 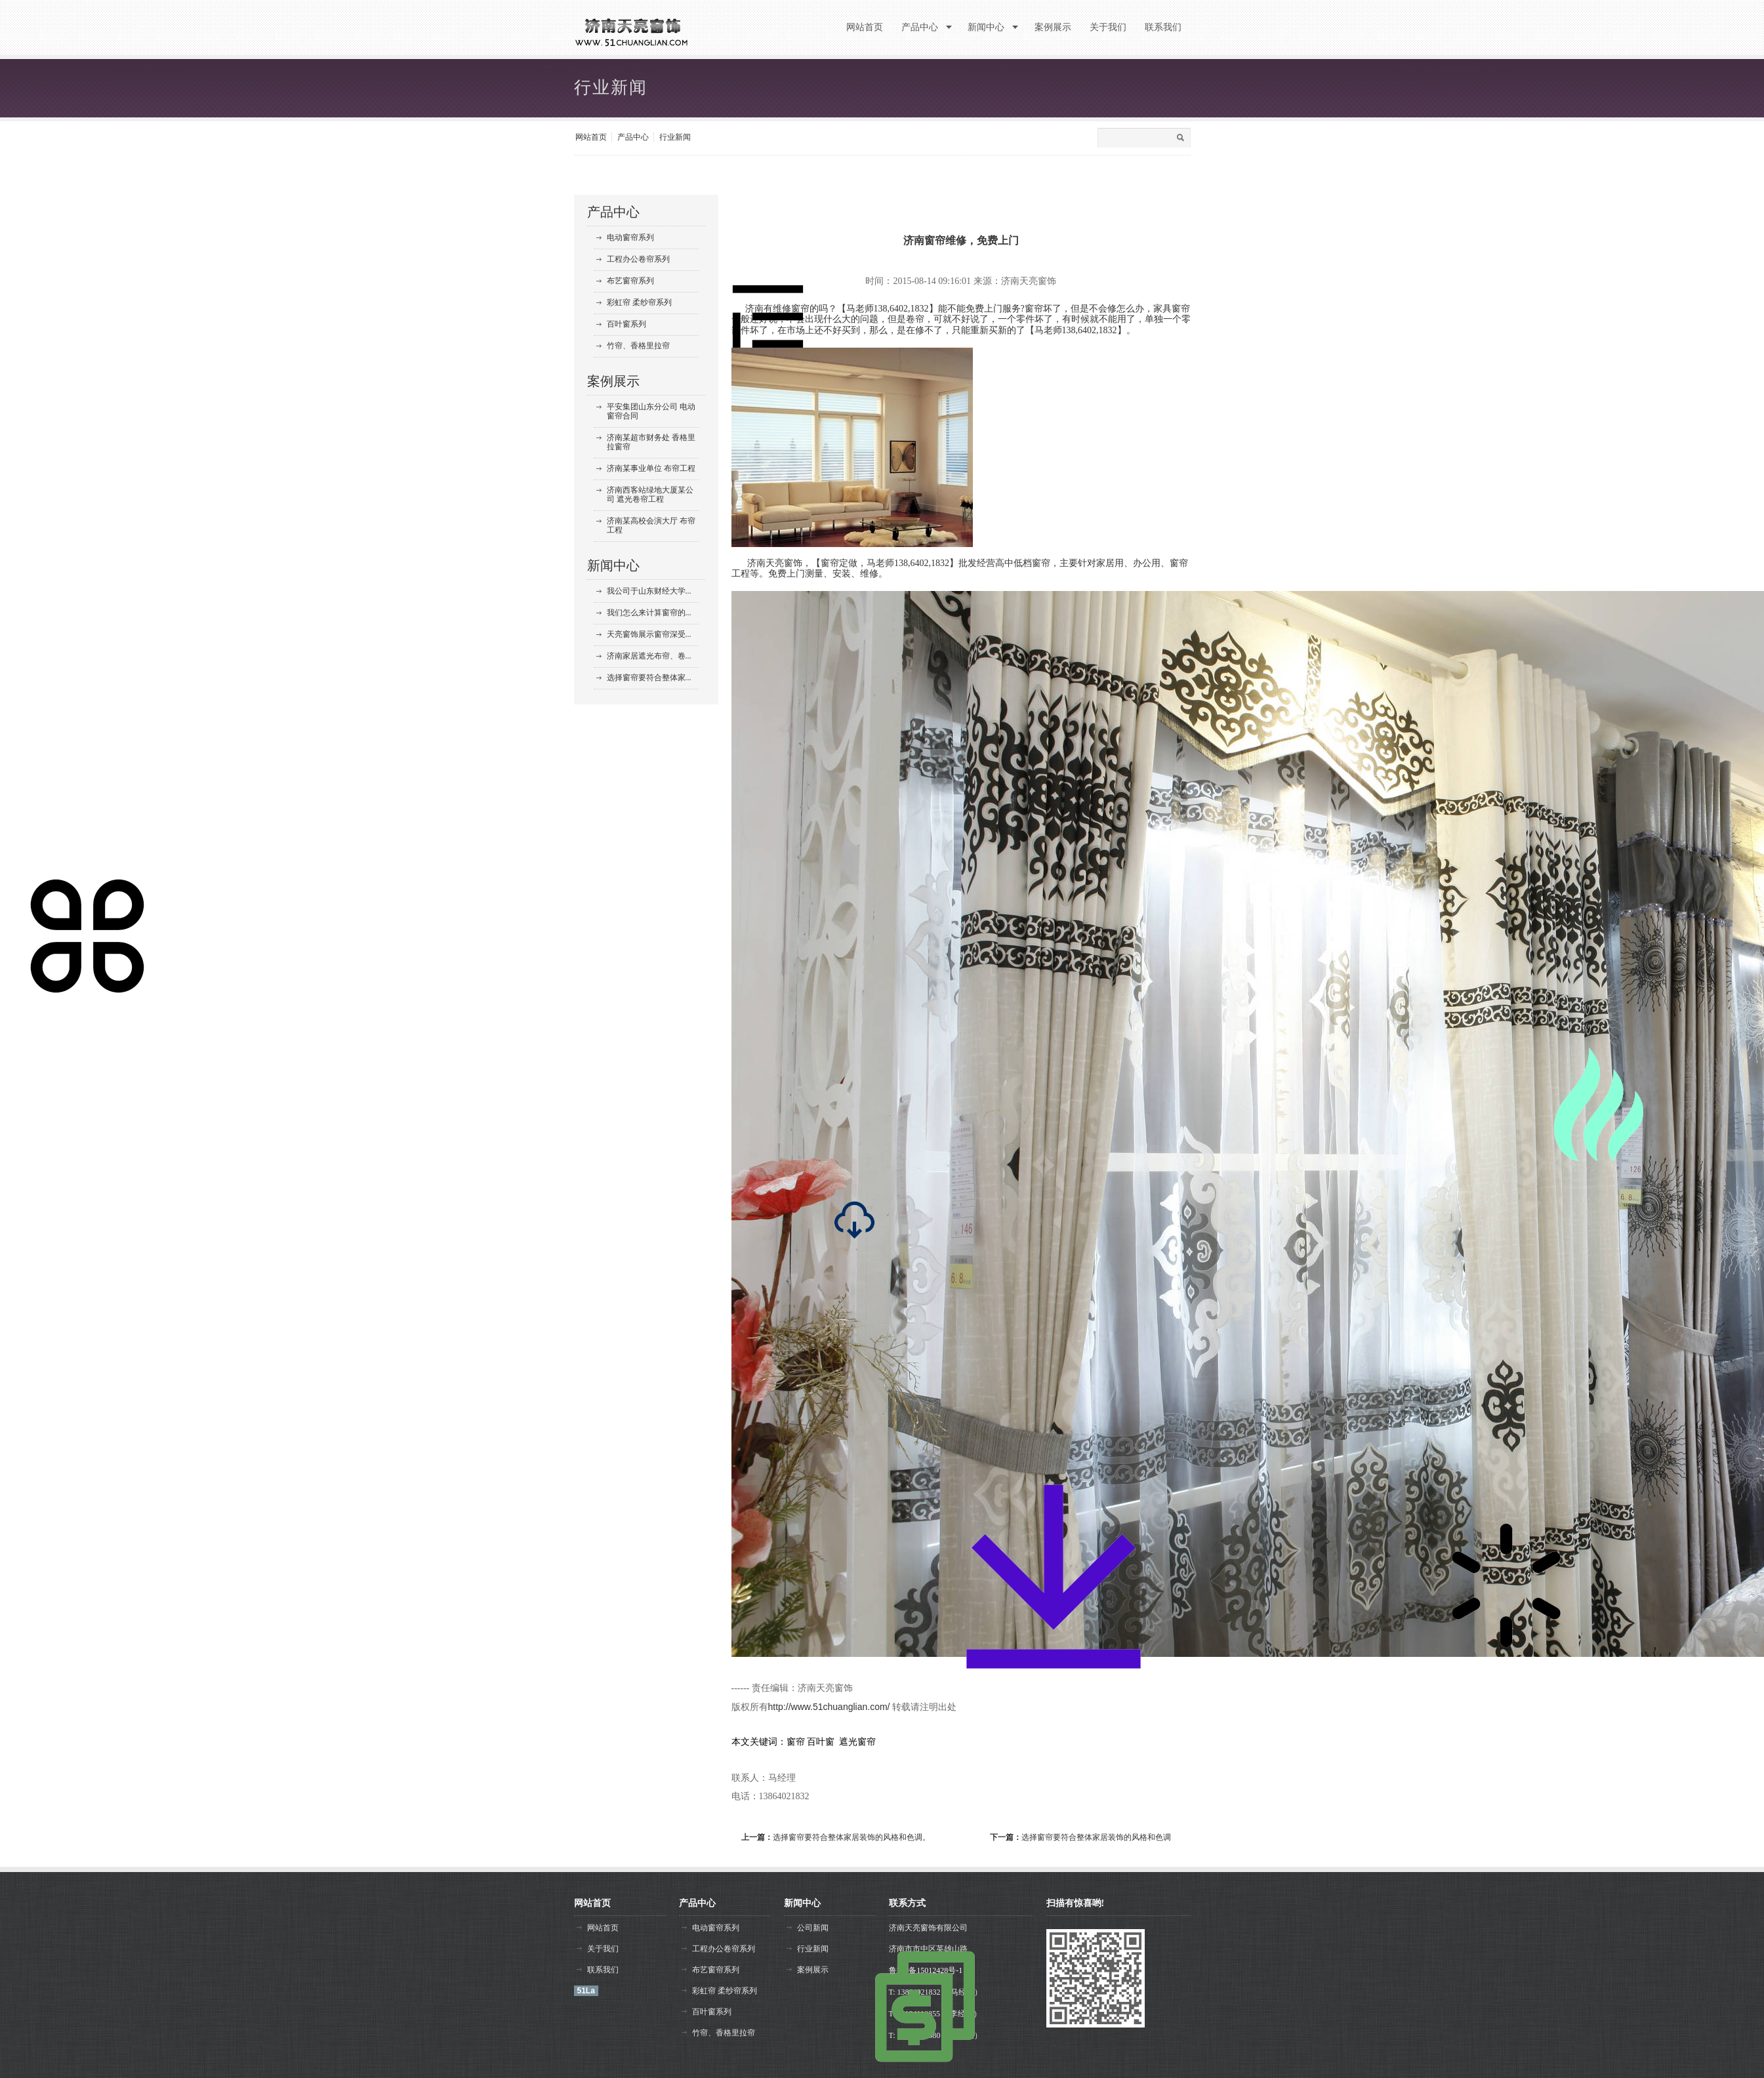 I want to click on view currency or financial documents, so click(x=925, y=2007).